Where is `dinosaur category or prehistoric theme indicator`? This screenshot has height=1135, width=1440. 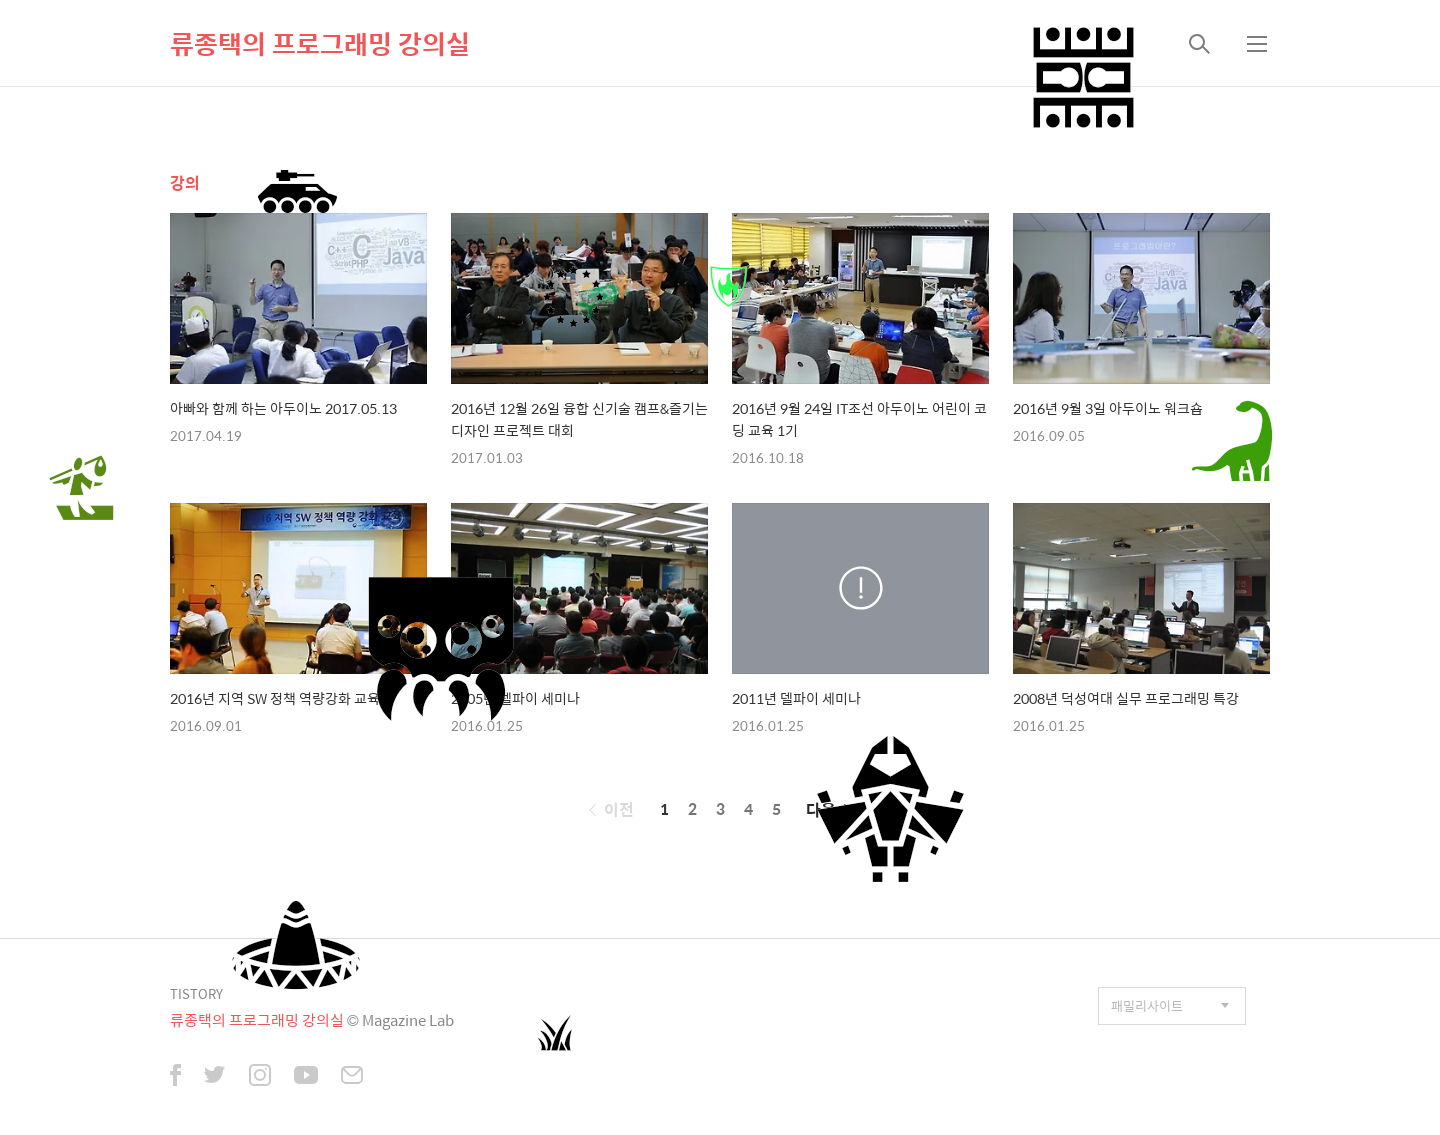 dinosaur category or prehistoric theme indicator is located at coordinates (1232, 441).